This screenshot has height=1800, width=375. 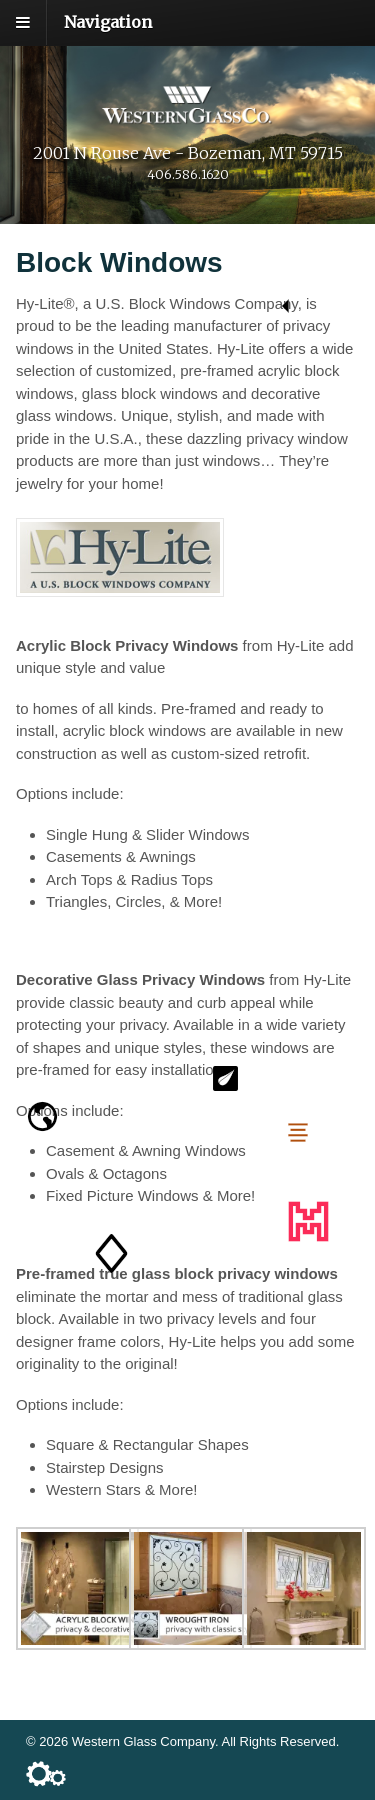 What do you see at coordinates (308, 1221) in the screenshot?
I see `mixtral AI model logo` at bounding box center [308, 1221].